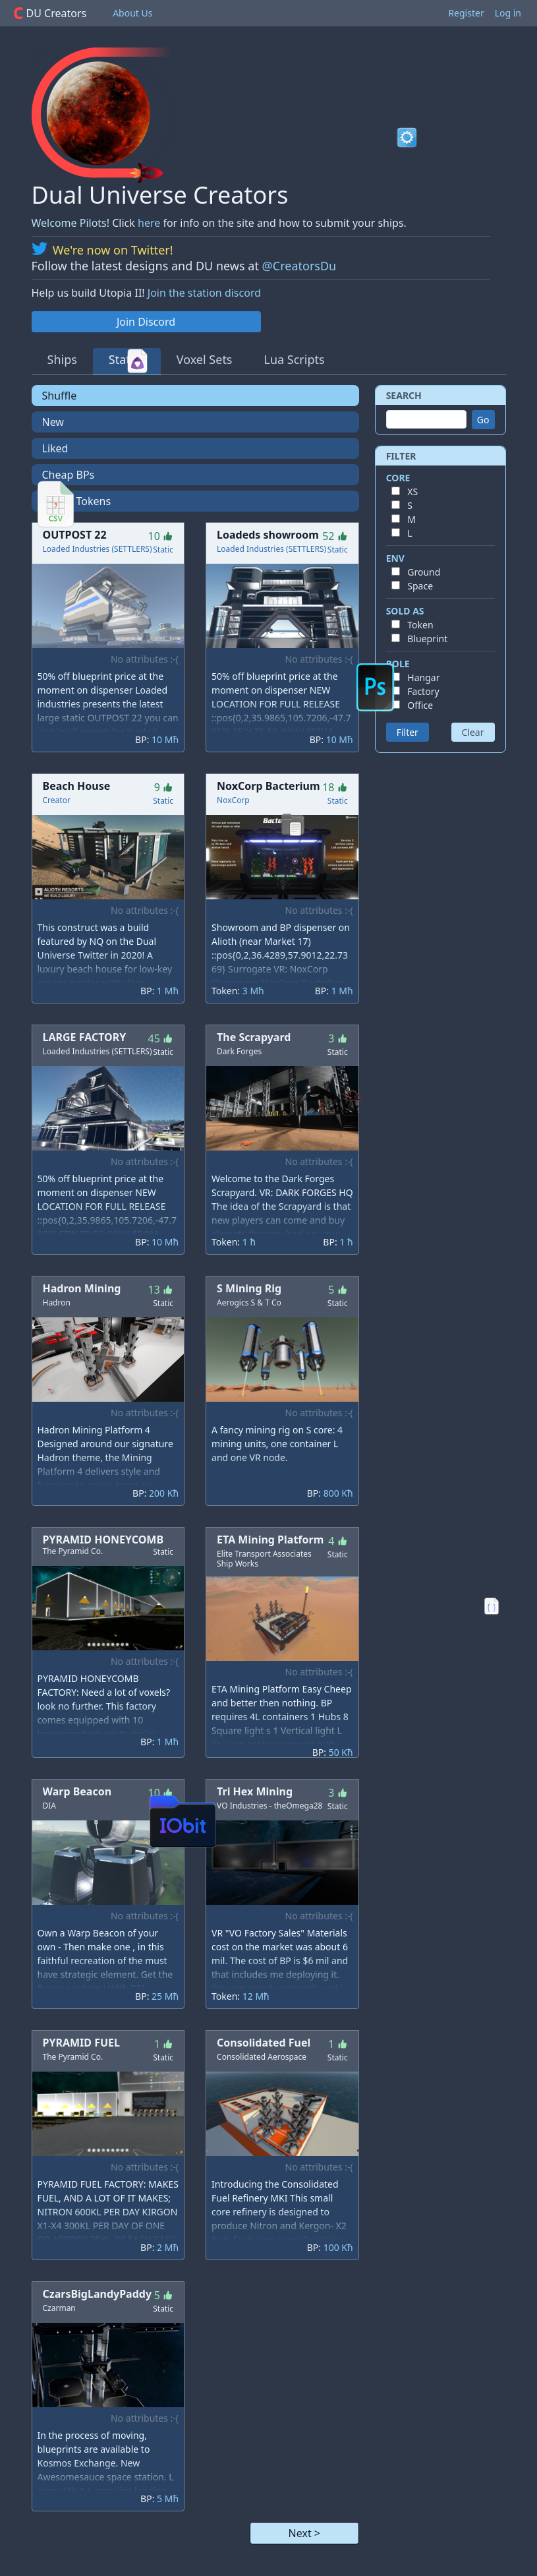 The image size is (537, 2576). I want to click on open a file or document, so click(293, 824).